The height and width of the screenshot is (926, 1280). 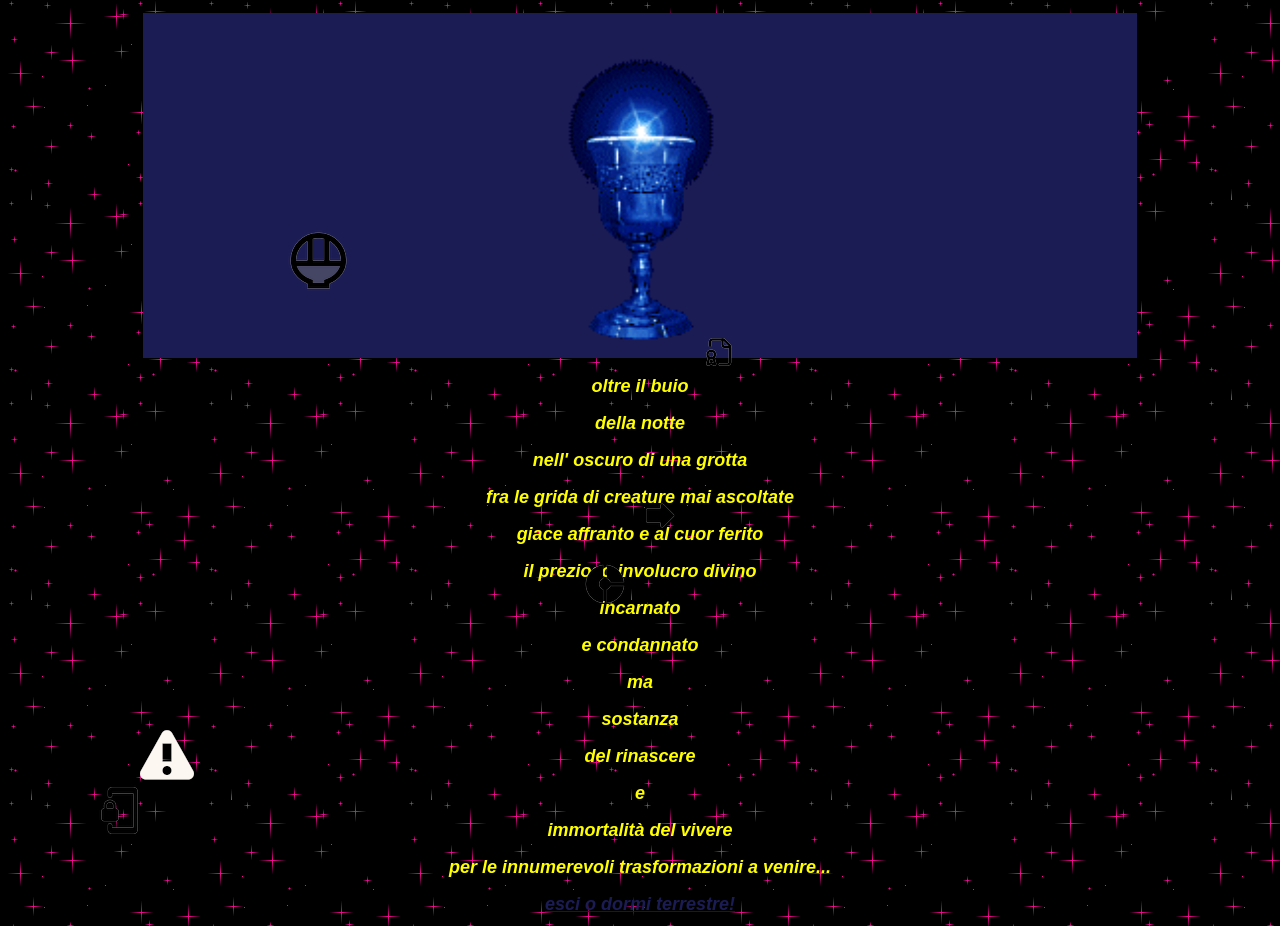 I want to click on view certified or official document, so click(x=720, y=352).